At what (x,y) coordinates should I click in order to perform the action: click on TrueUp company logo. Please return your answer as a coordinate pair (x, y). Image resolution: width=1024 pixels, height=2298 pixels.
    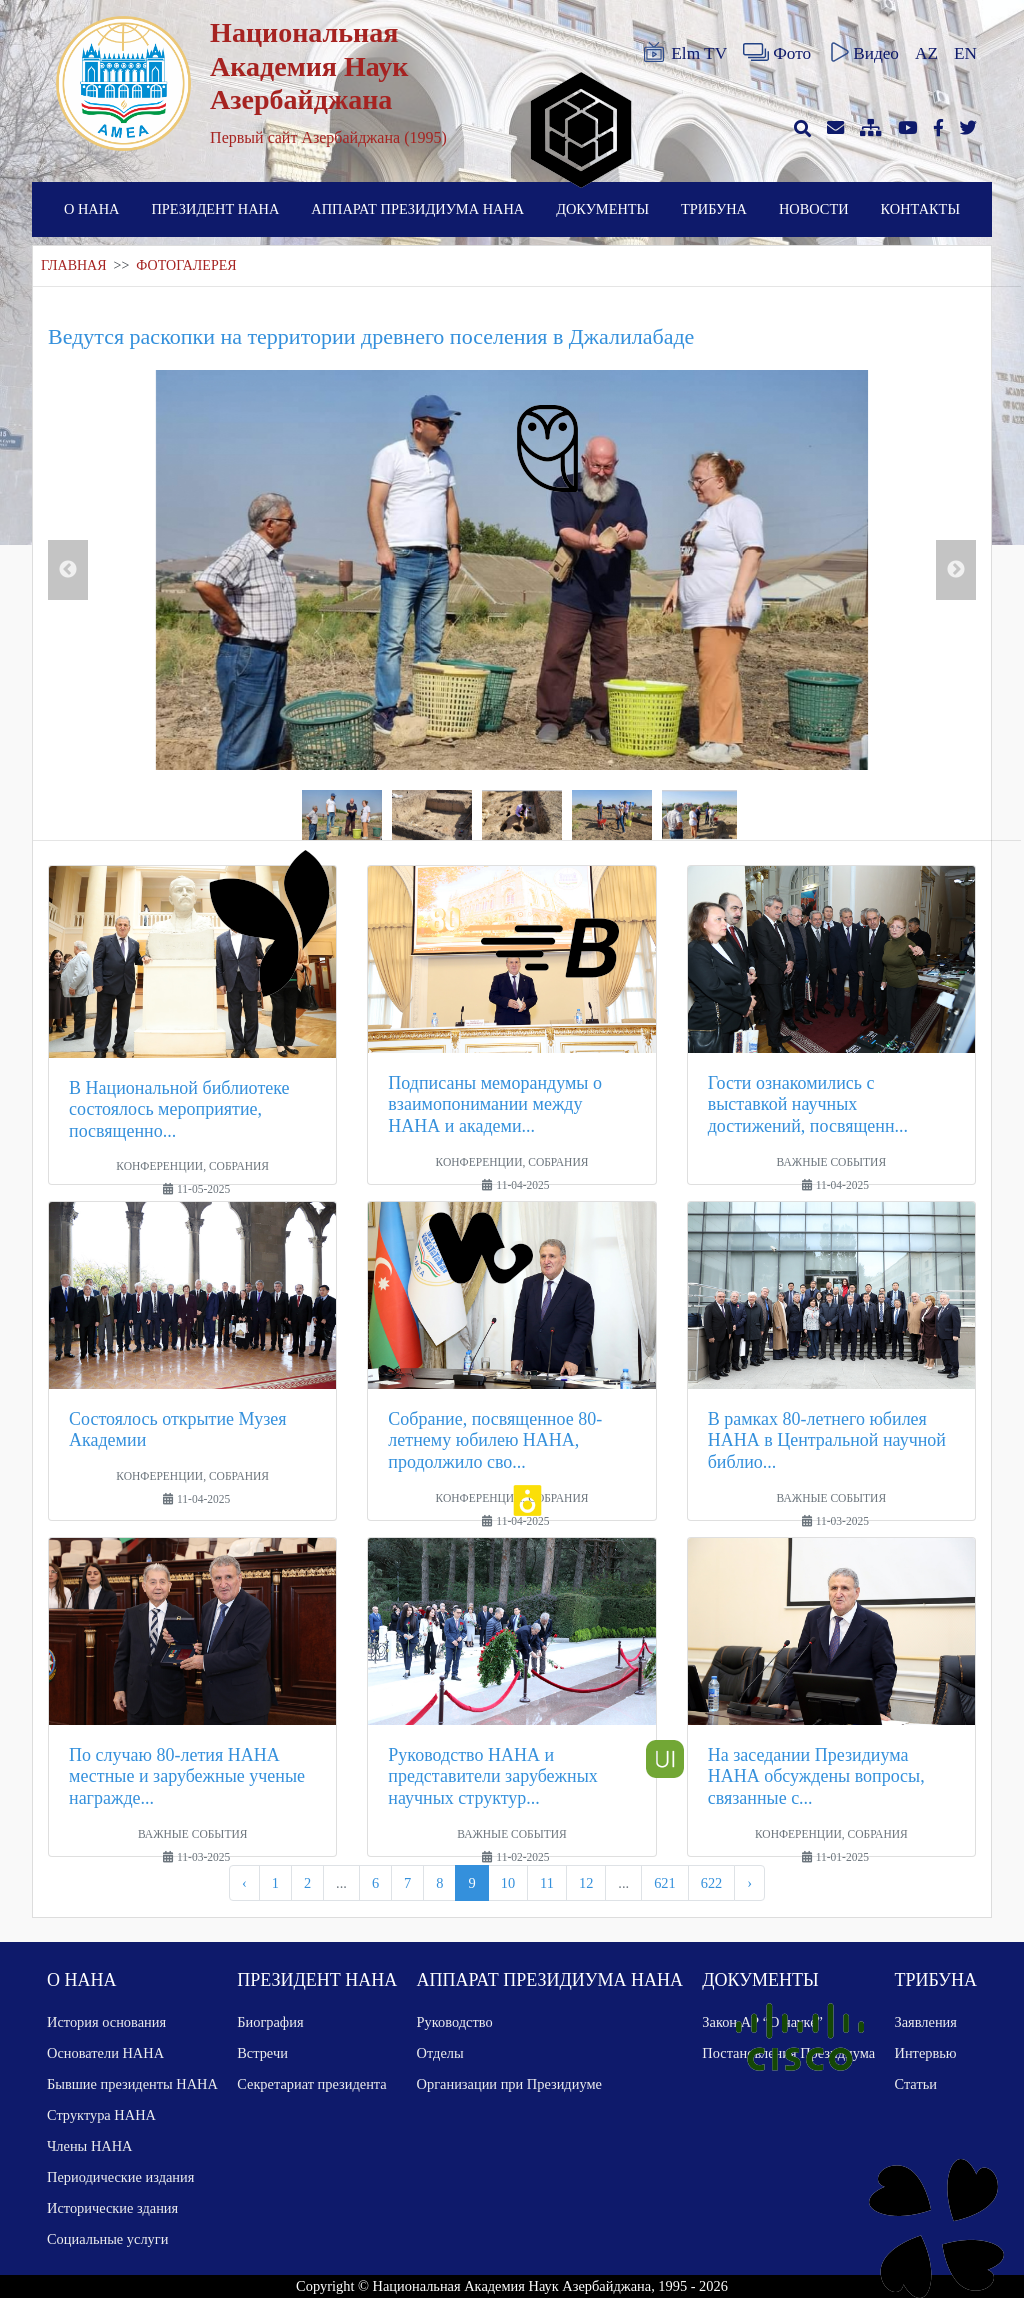
    Looking at the image, I should click on (547, 448).